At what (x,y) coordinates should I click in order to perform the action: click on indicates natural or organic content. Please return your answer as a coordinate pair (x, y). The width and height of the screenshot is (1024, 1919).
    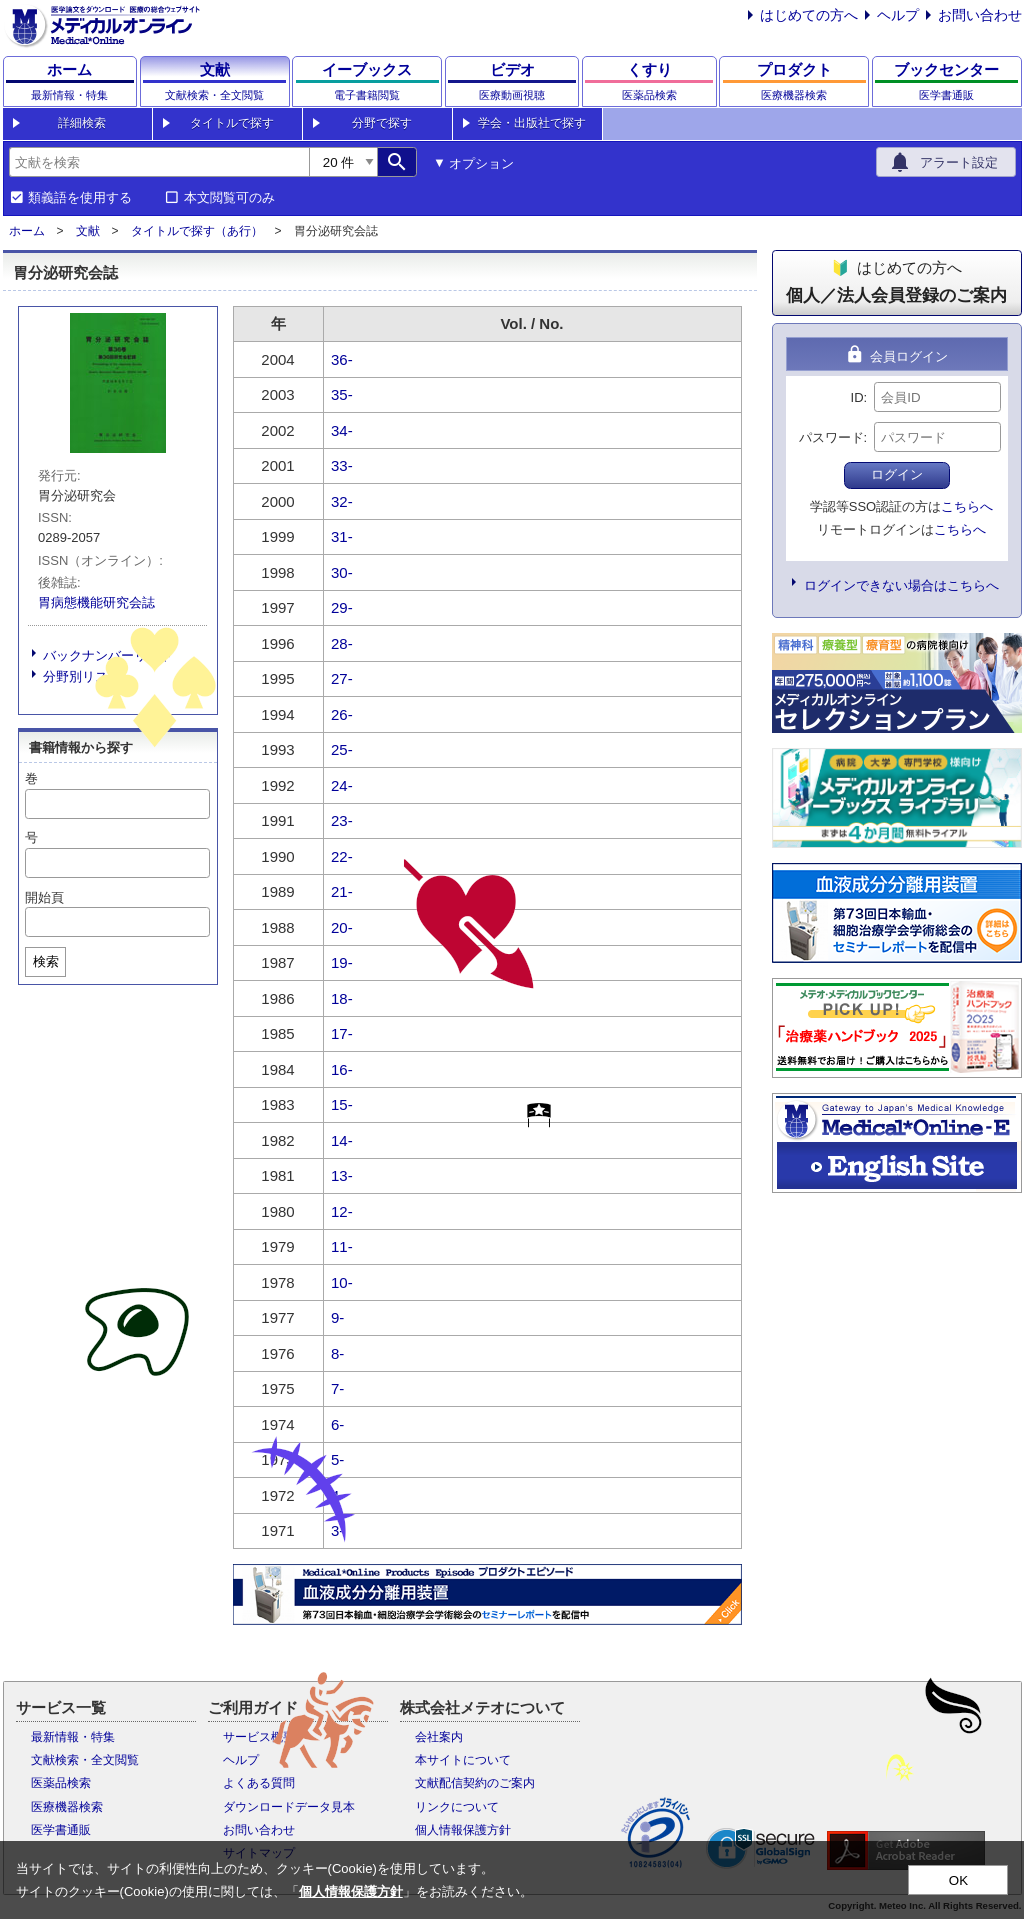
    Looking at the image, I should click on (953, 1705).